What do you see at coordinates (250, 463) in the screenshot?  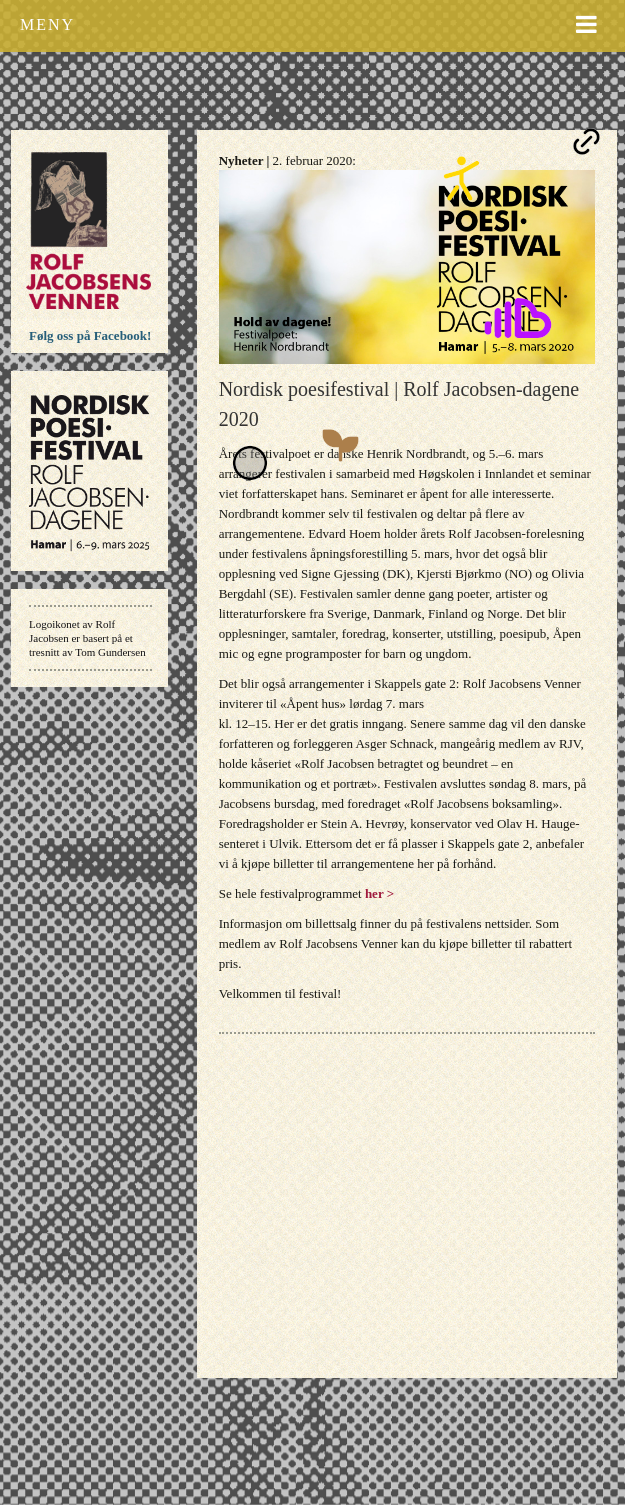 I see `unselected radio button option` at bounding box center [250, 463].